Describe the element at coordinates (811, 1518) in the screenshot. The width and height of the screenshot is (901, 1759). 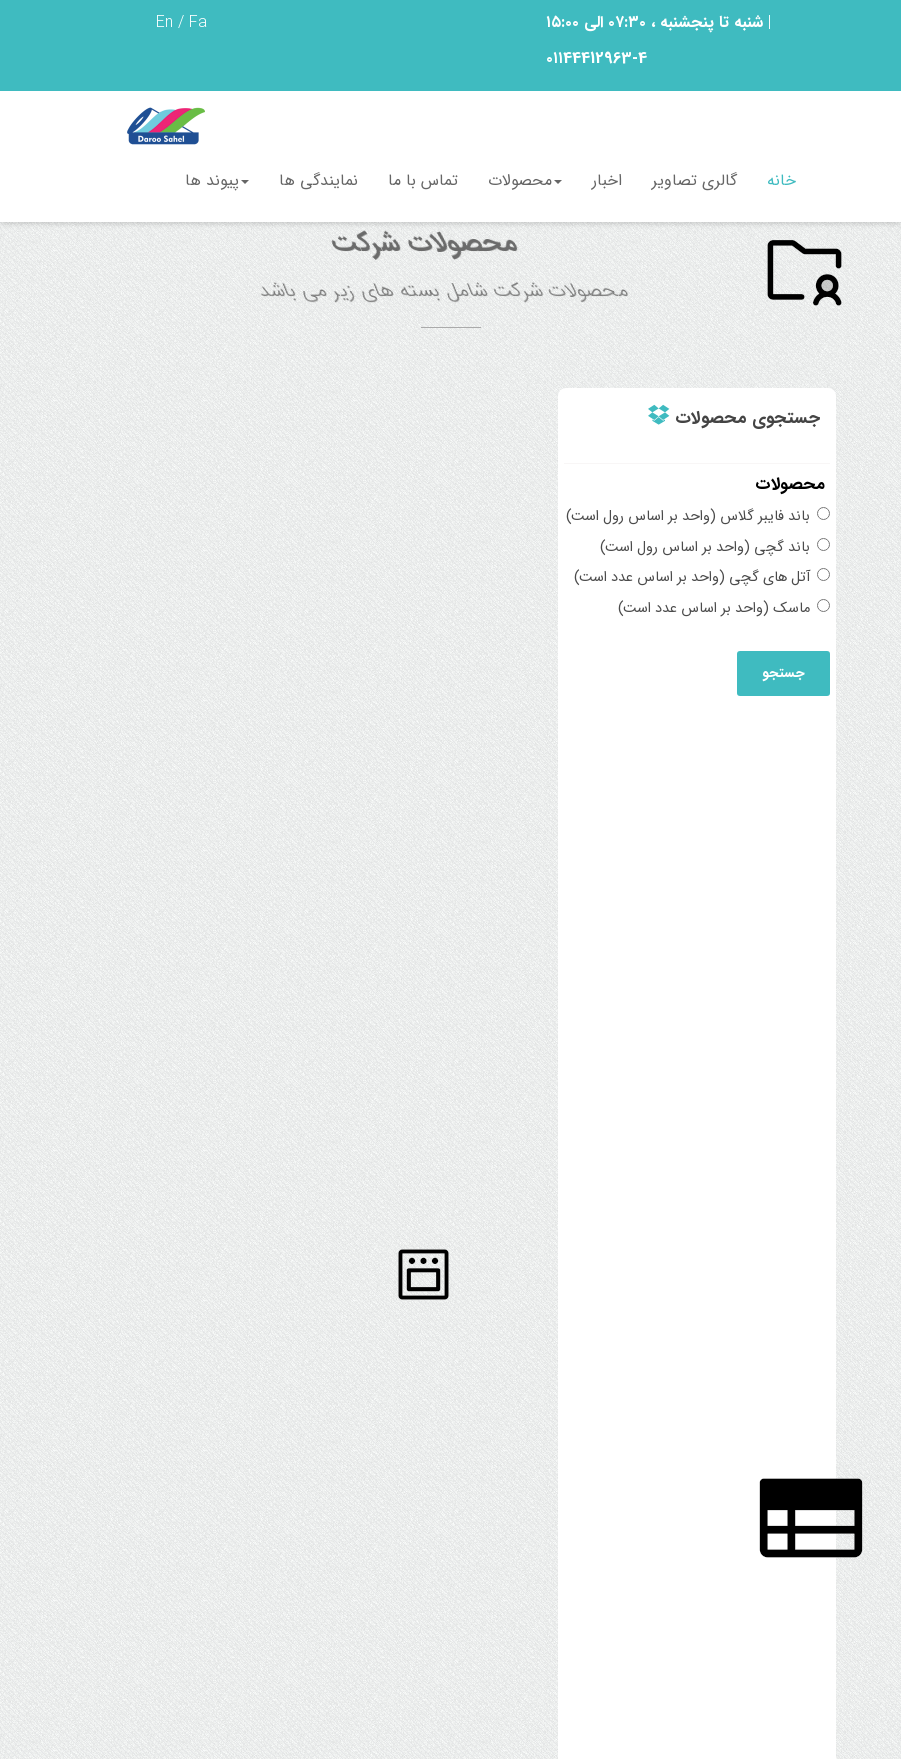
I see `view data in table format` at that location.